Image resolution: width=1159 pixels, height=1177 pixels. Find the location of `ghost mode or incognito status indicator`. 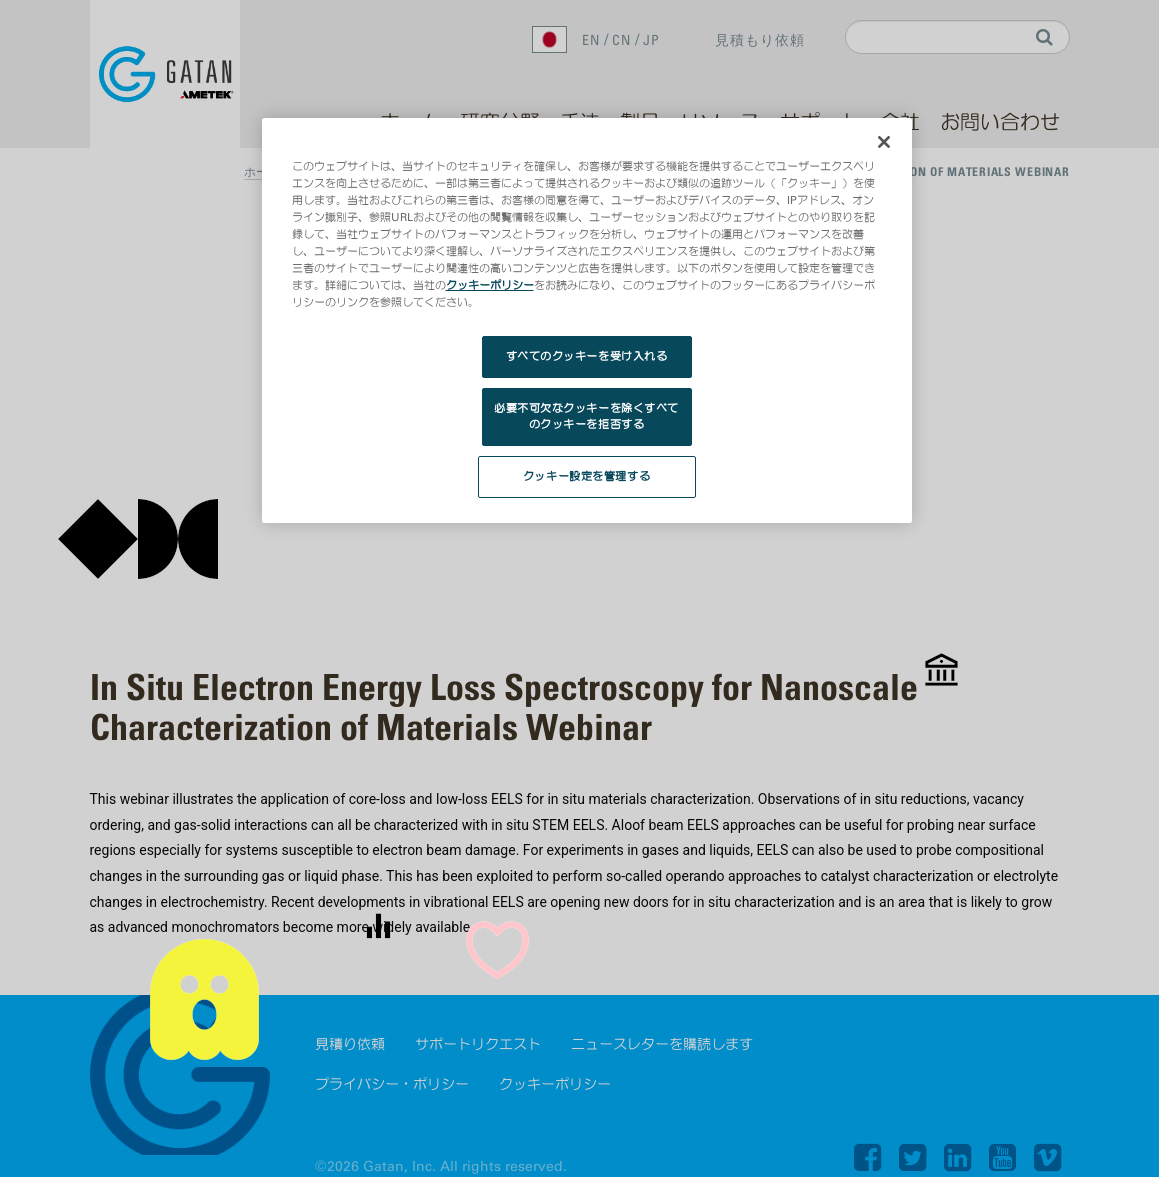

ghost mode or incognito status indicator is located at coordinates (204, 999).